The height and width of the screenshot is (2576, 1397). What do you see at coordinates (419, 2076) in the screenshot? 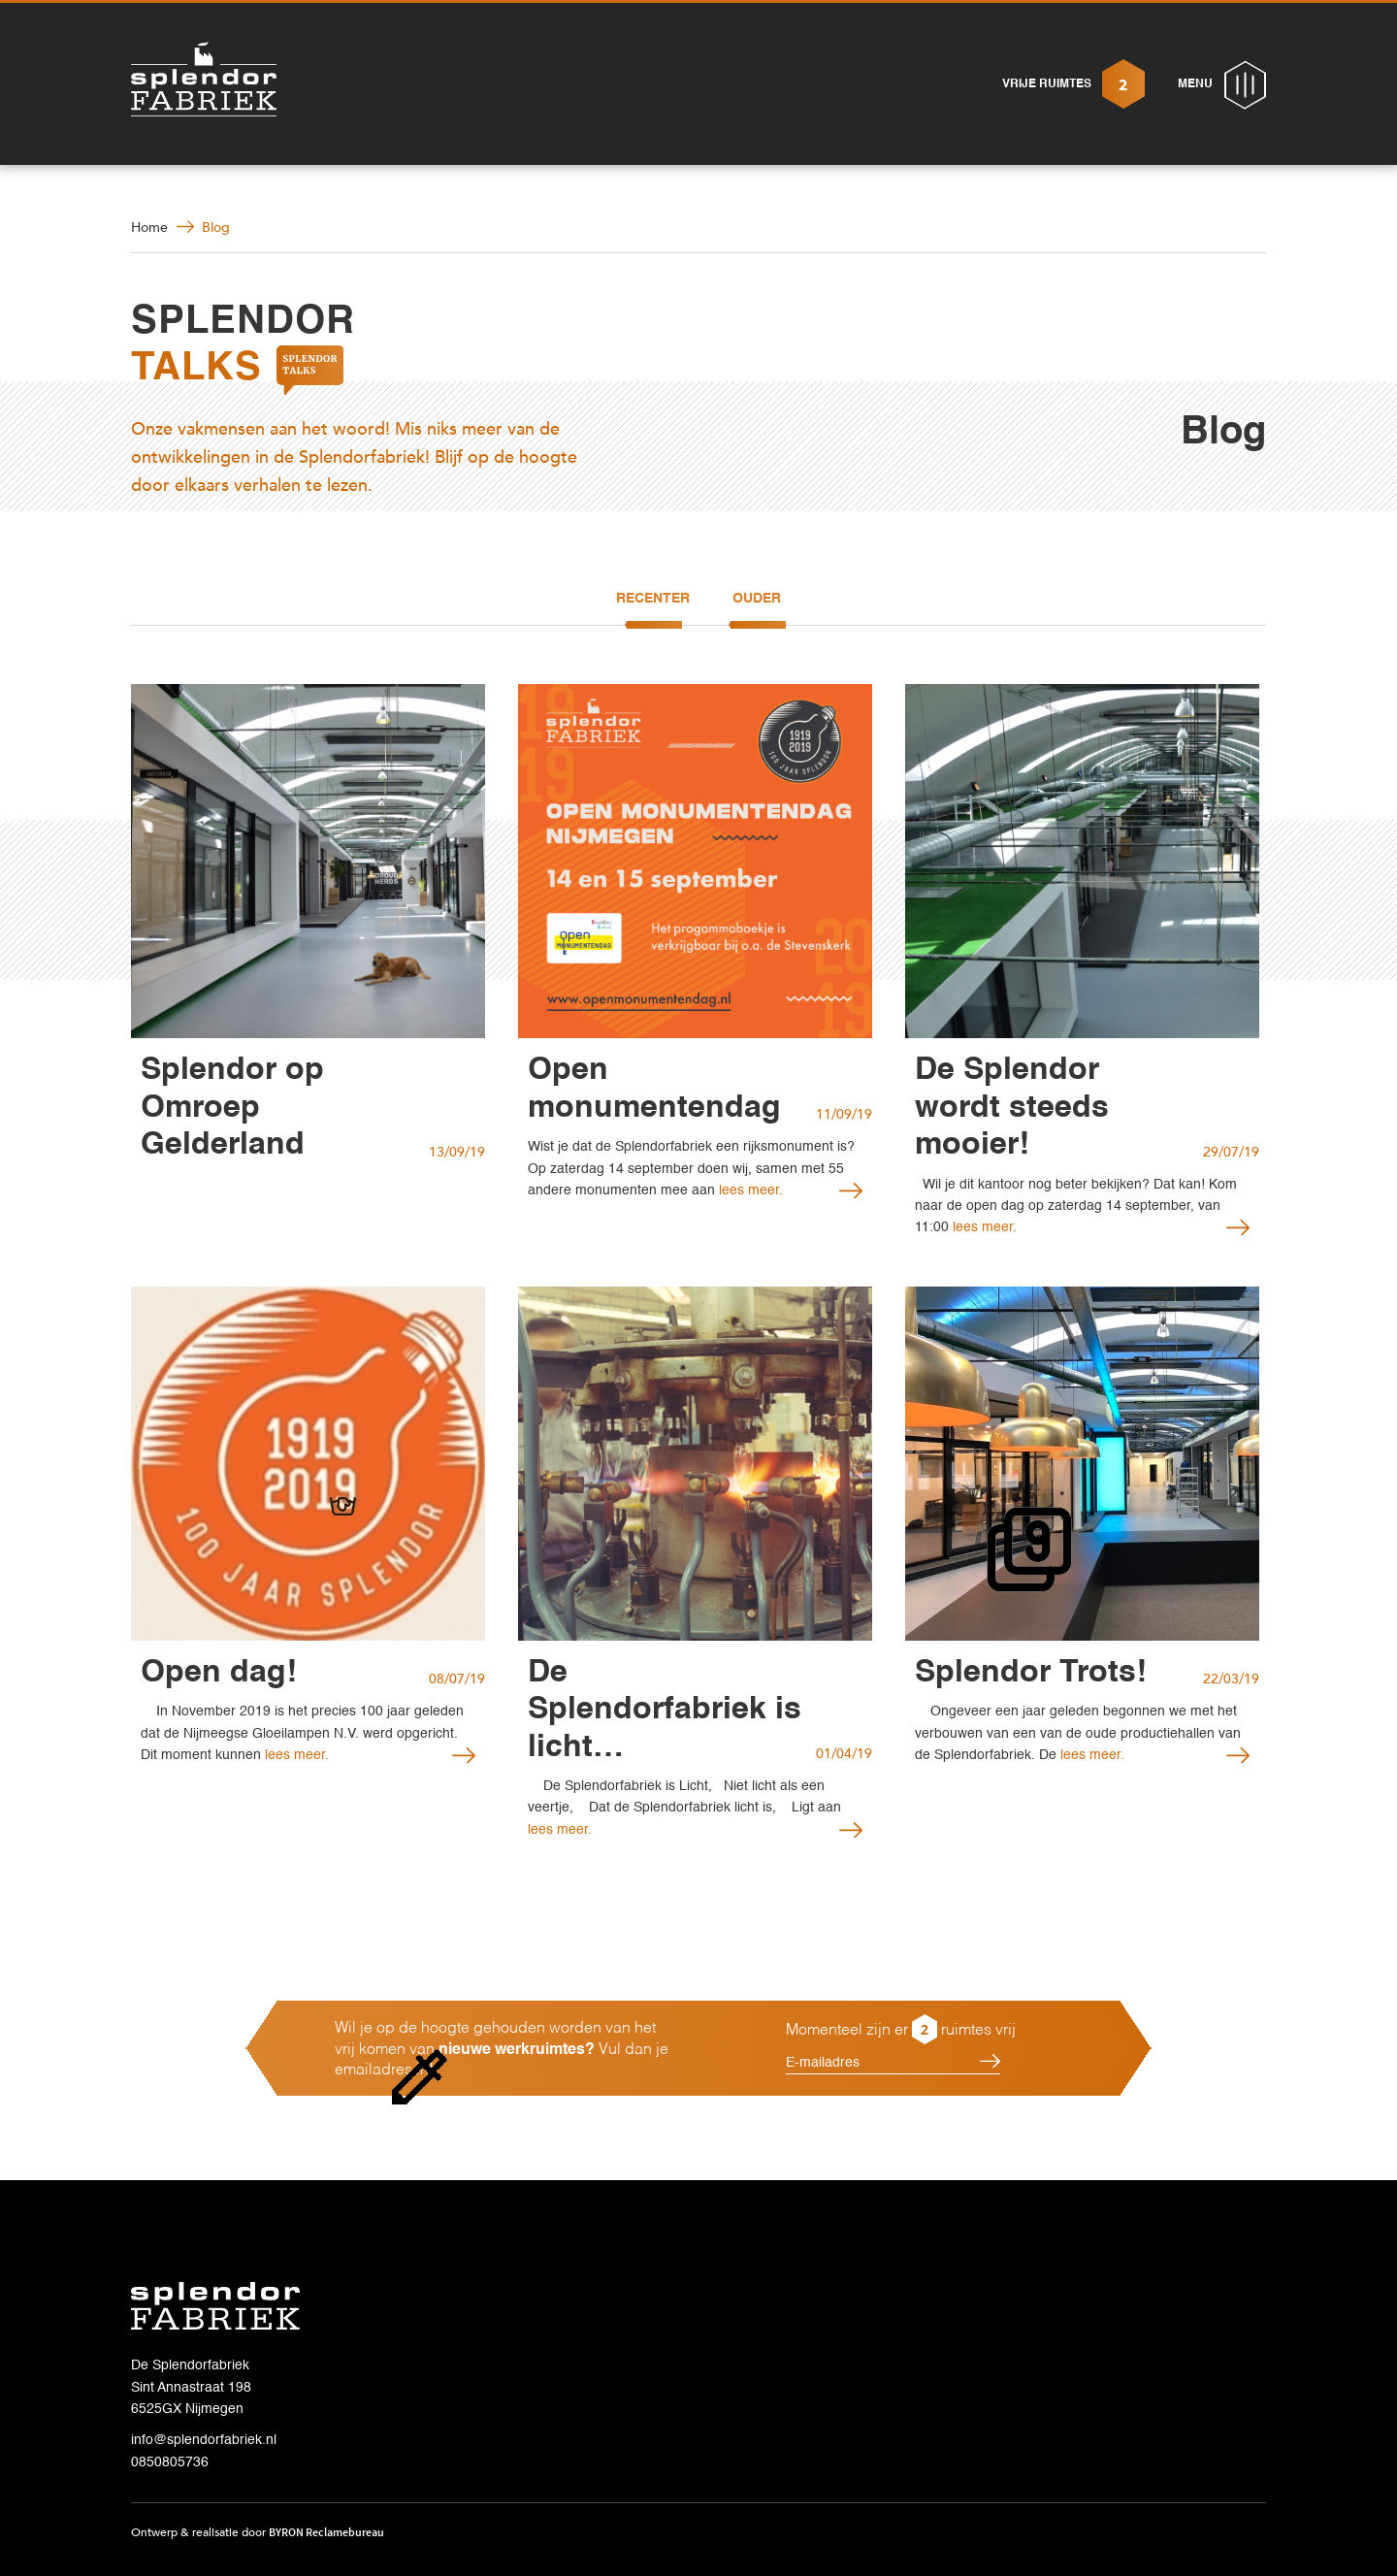
I see `pick a color from the image` at bounding box center [419, 2076].